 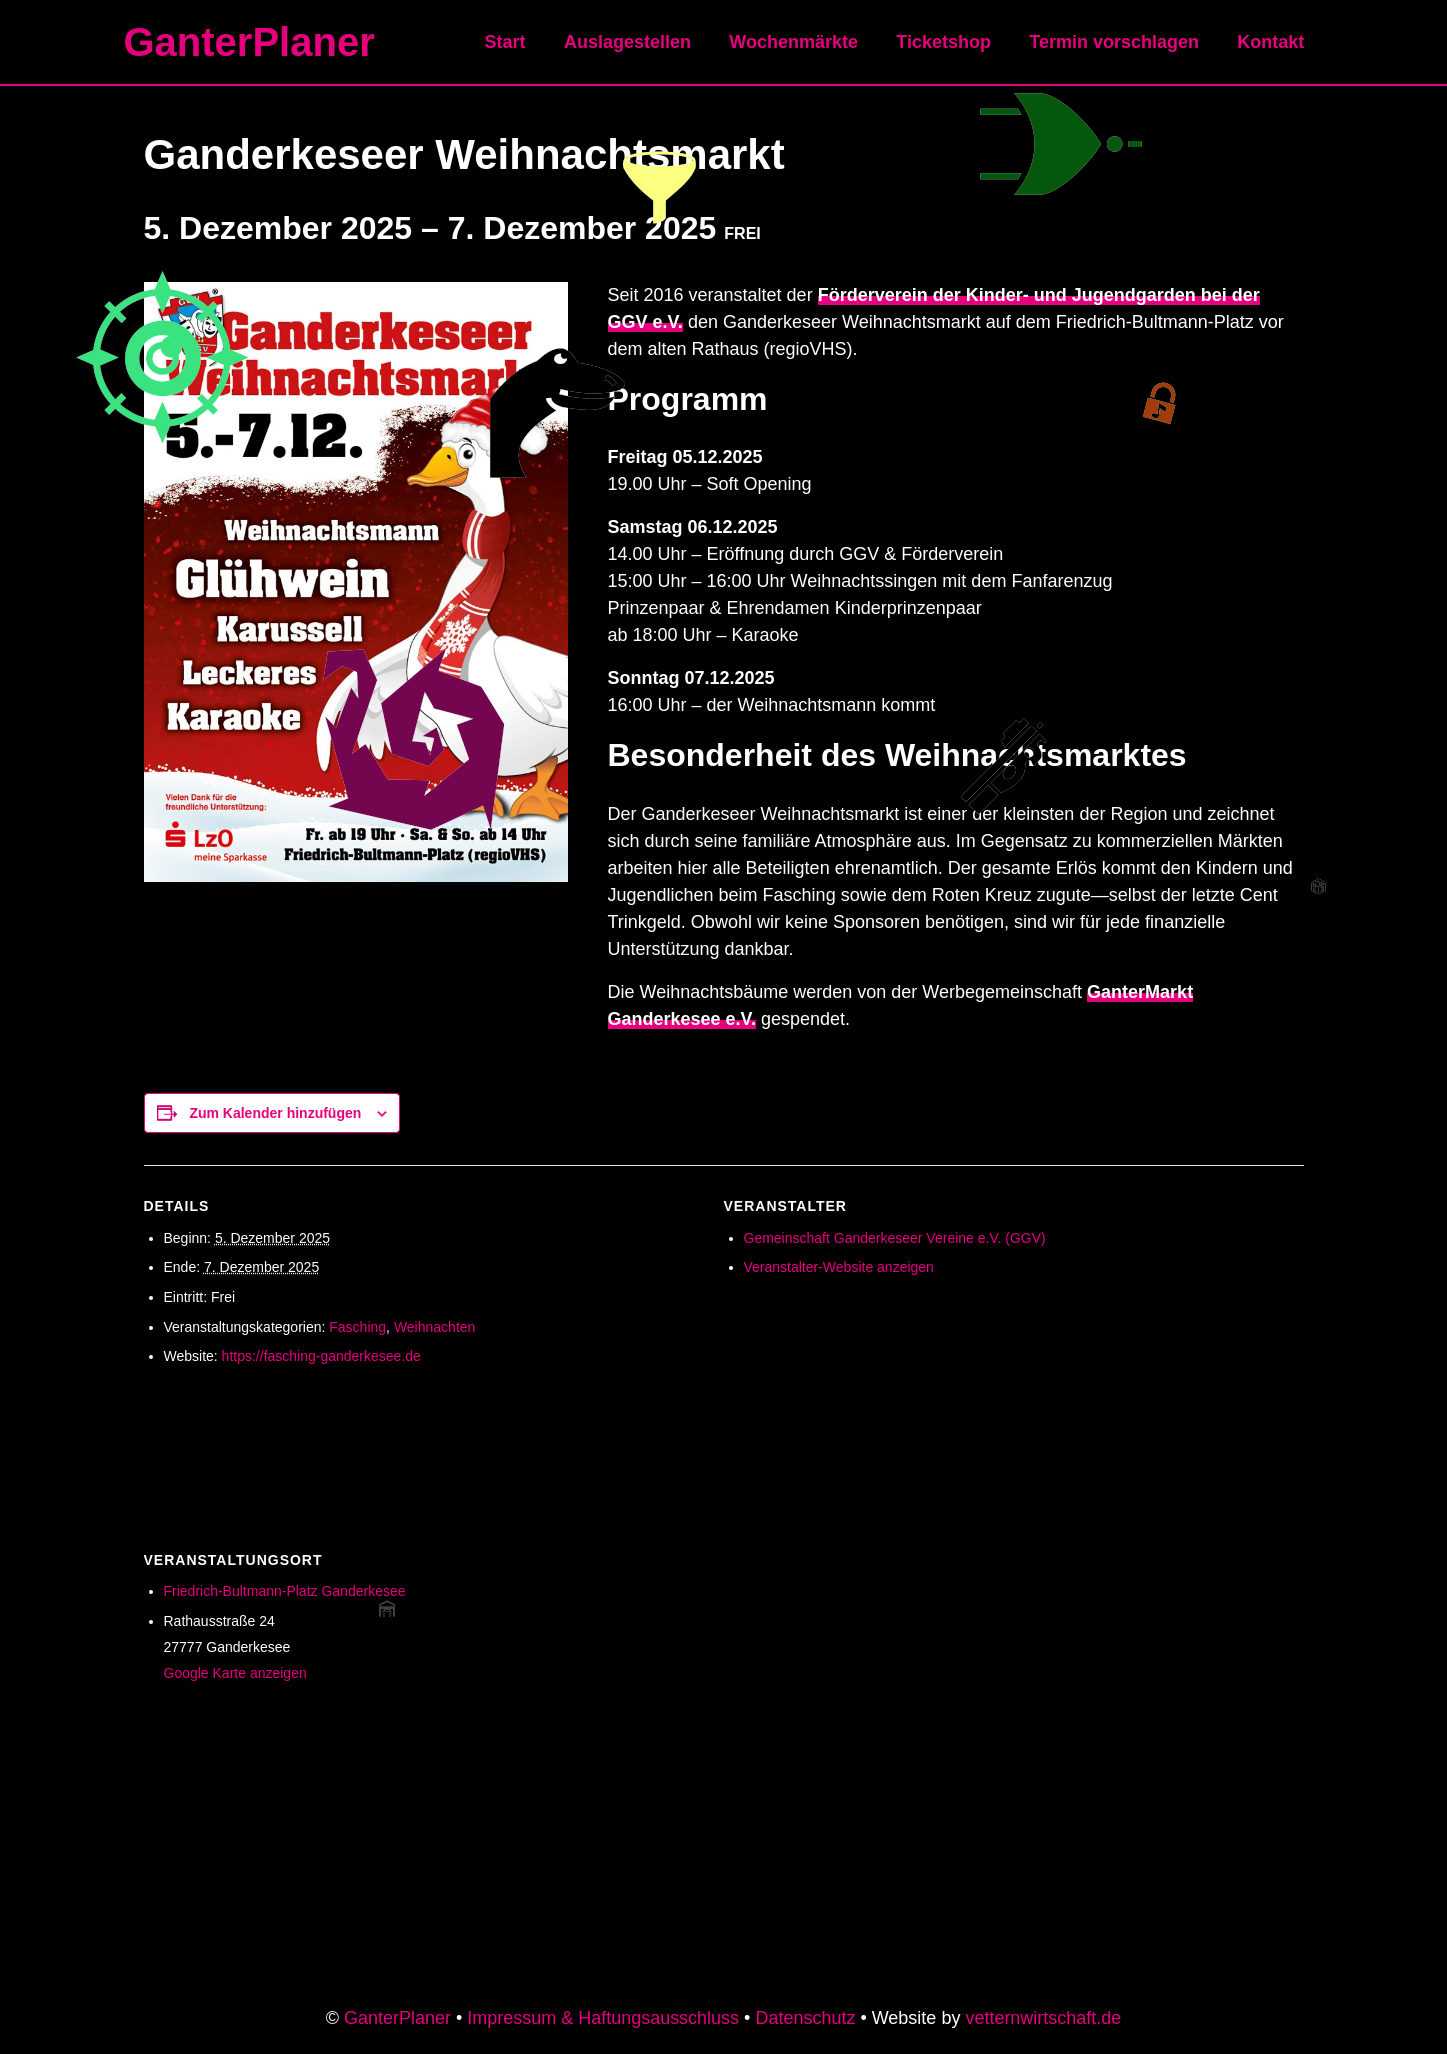 I want to click on represents a tentacle monster or creature ability in a game, so click(x=415, y=740).